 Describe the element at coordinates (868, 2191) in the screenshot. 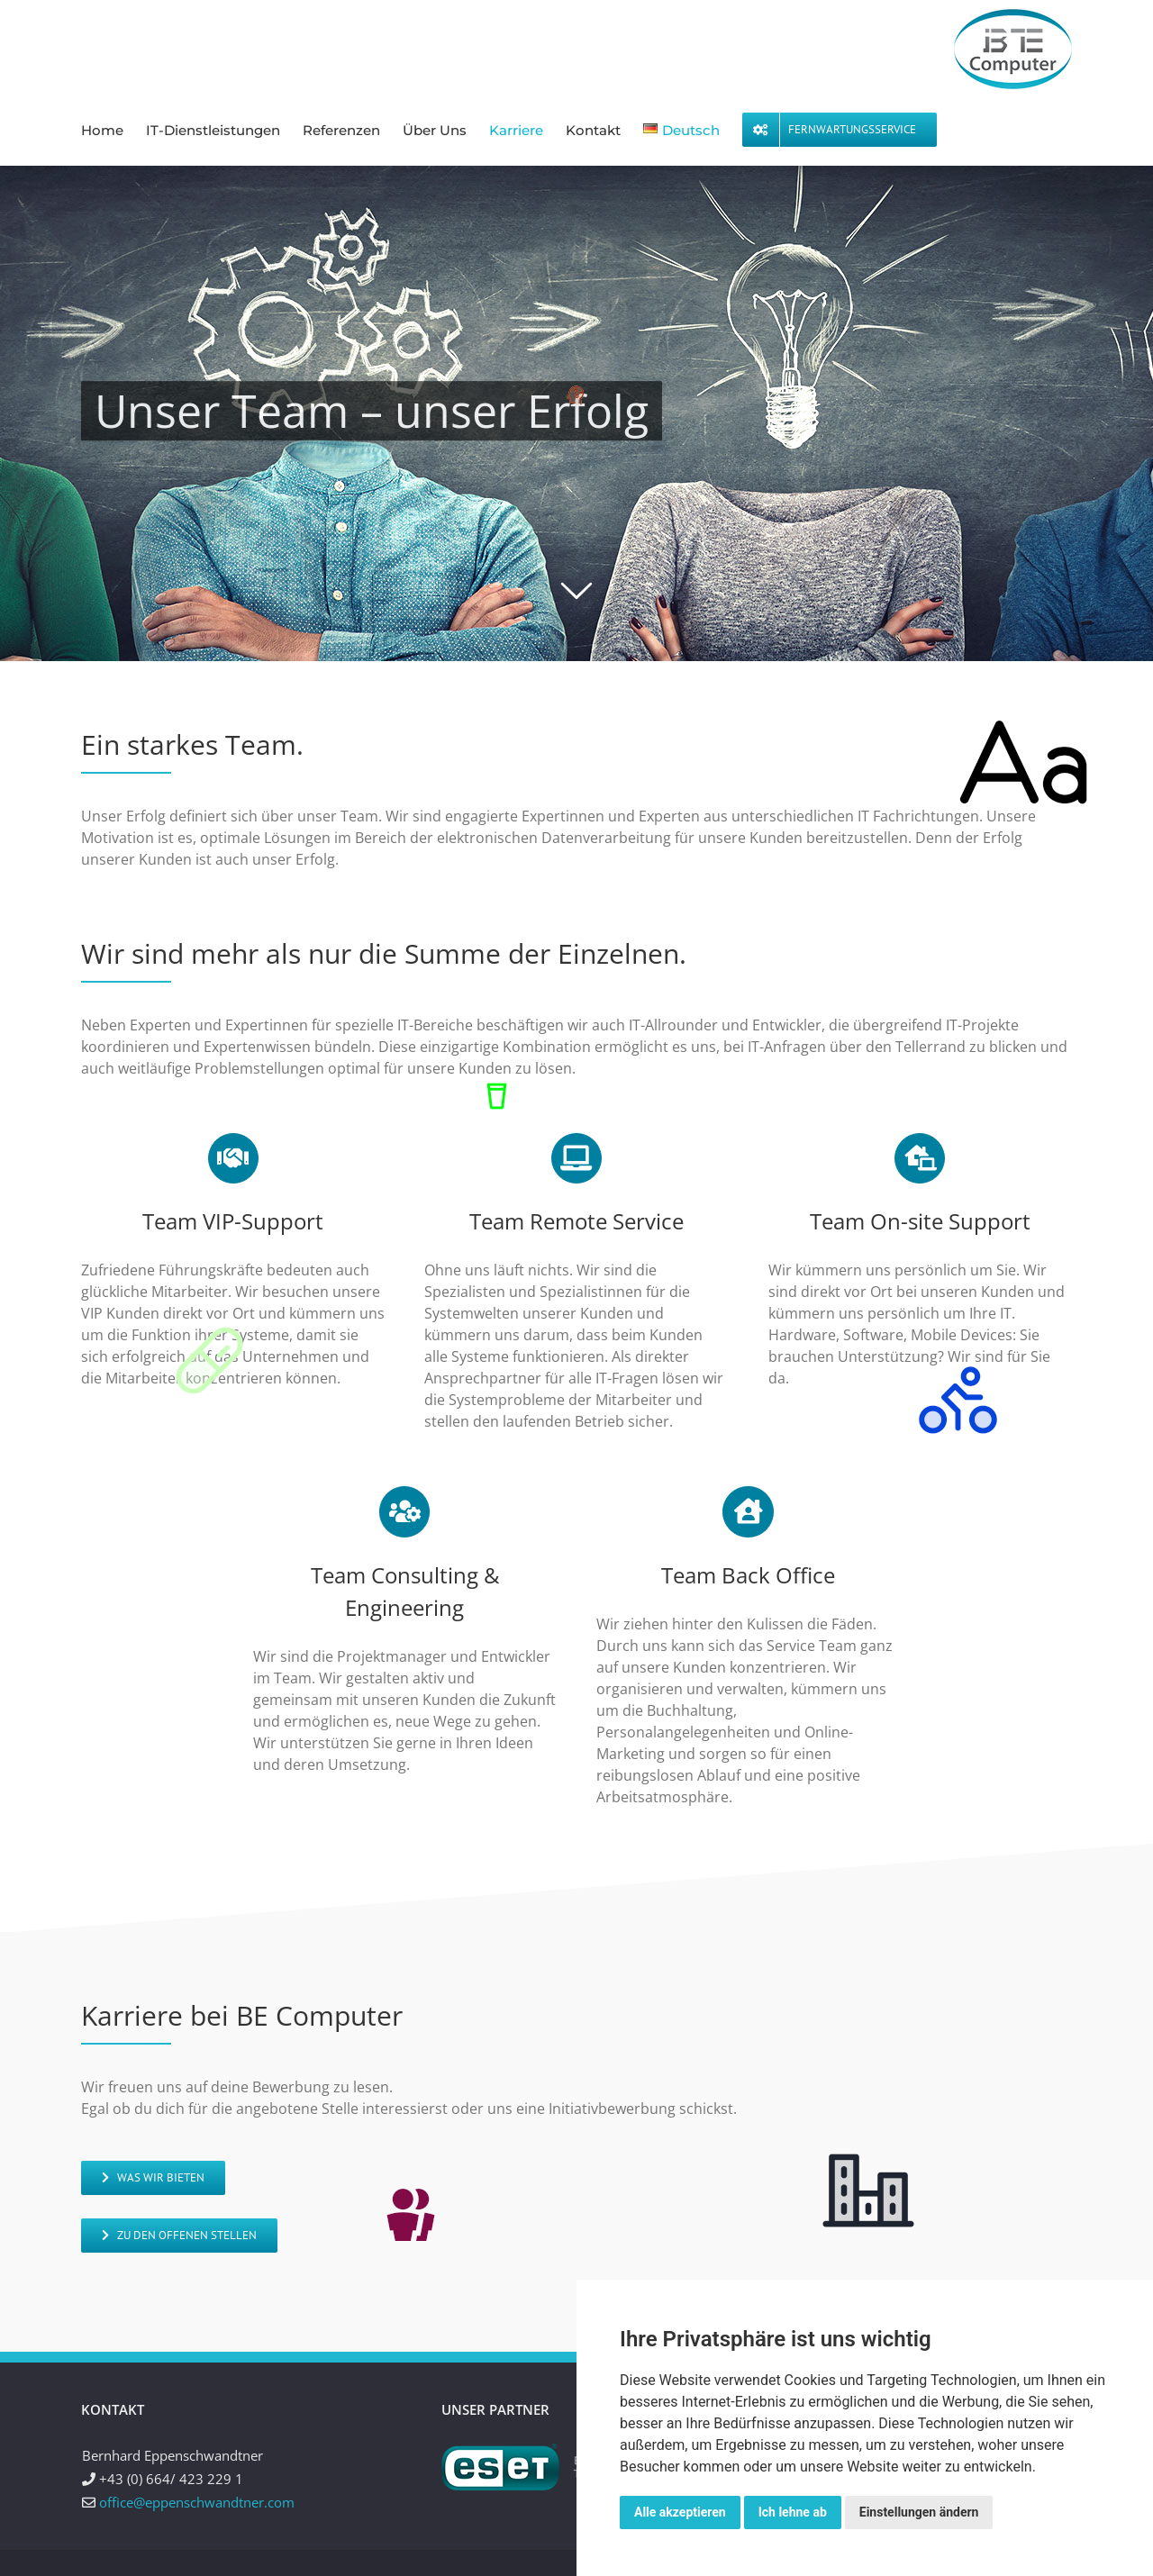

I see `view city or urban location` at that location.